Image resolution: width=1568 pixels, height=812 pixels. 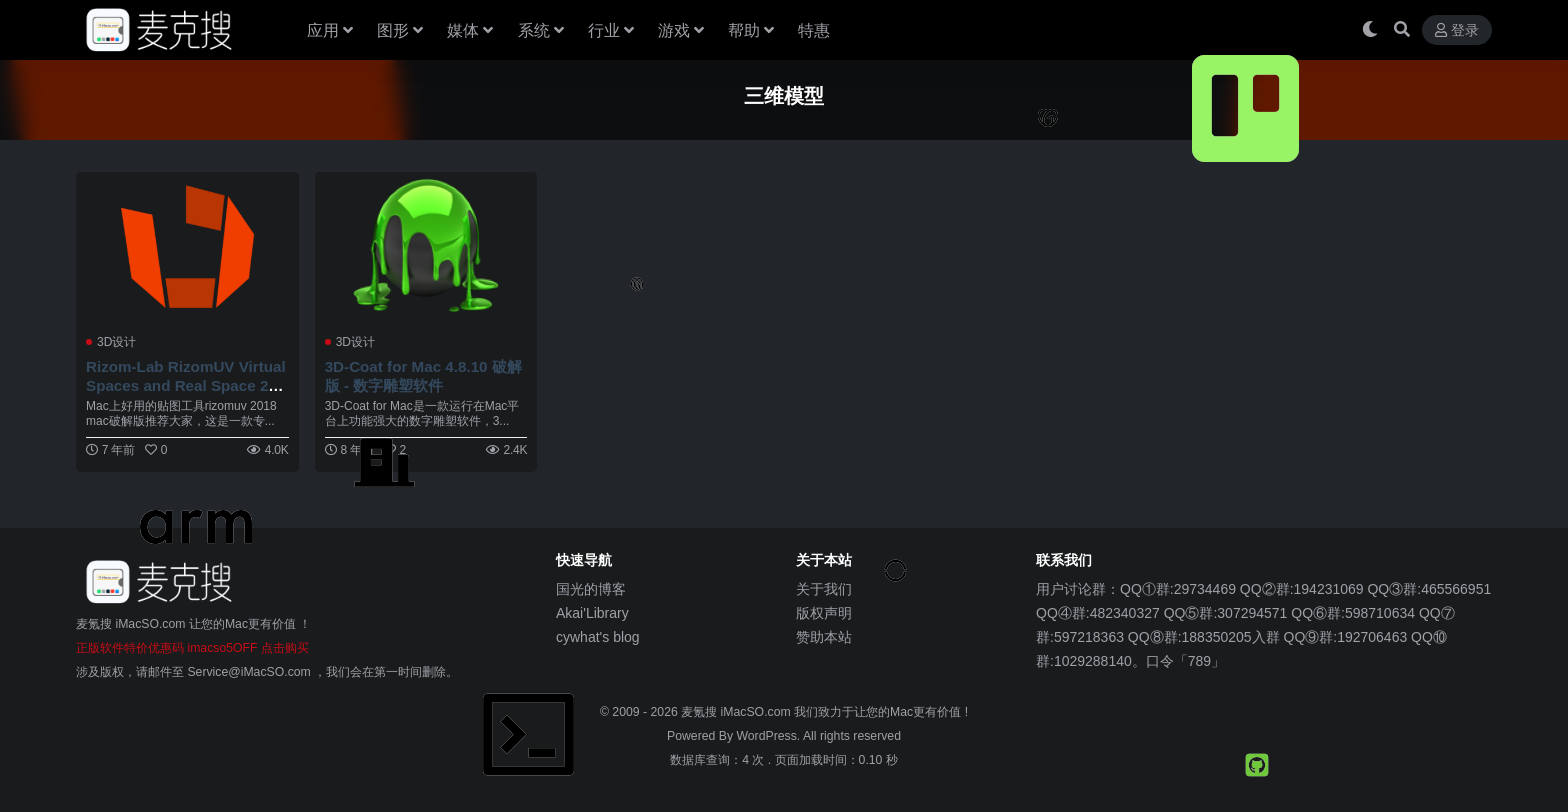 What do you see at coordinates (1048, 118) in the screenshot?
I see `visit GoDaddy website or services` at bounding box center [1048, 118].